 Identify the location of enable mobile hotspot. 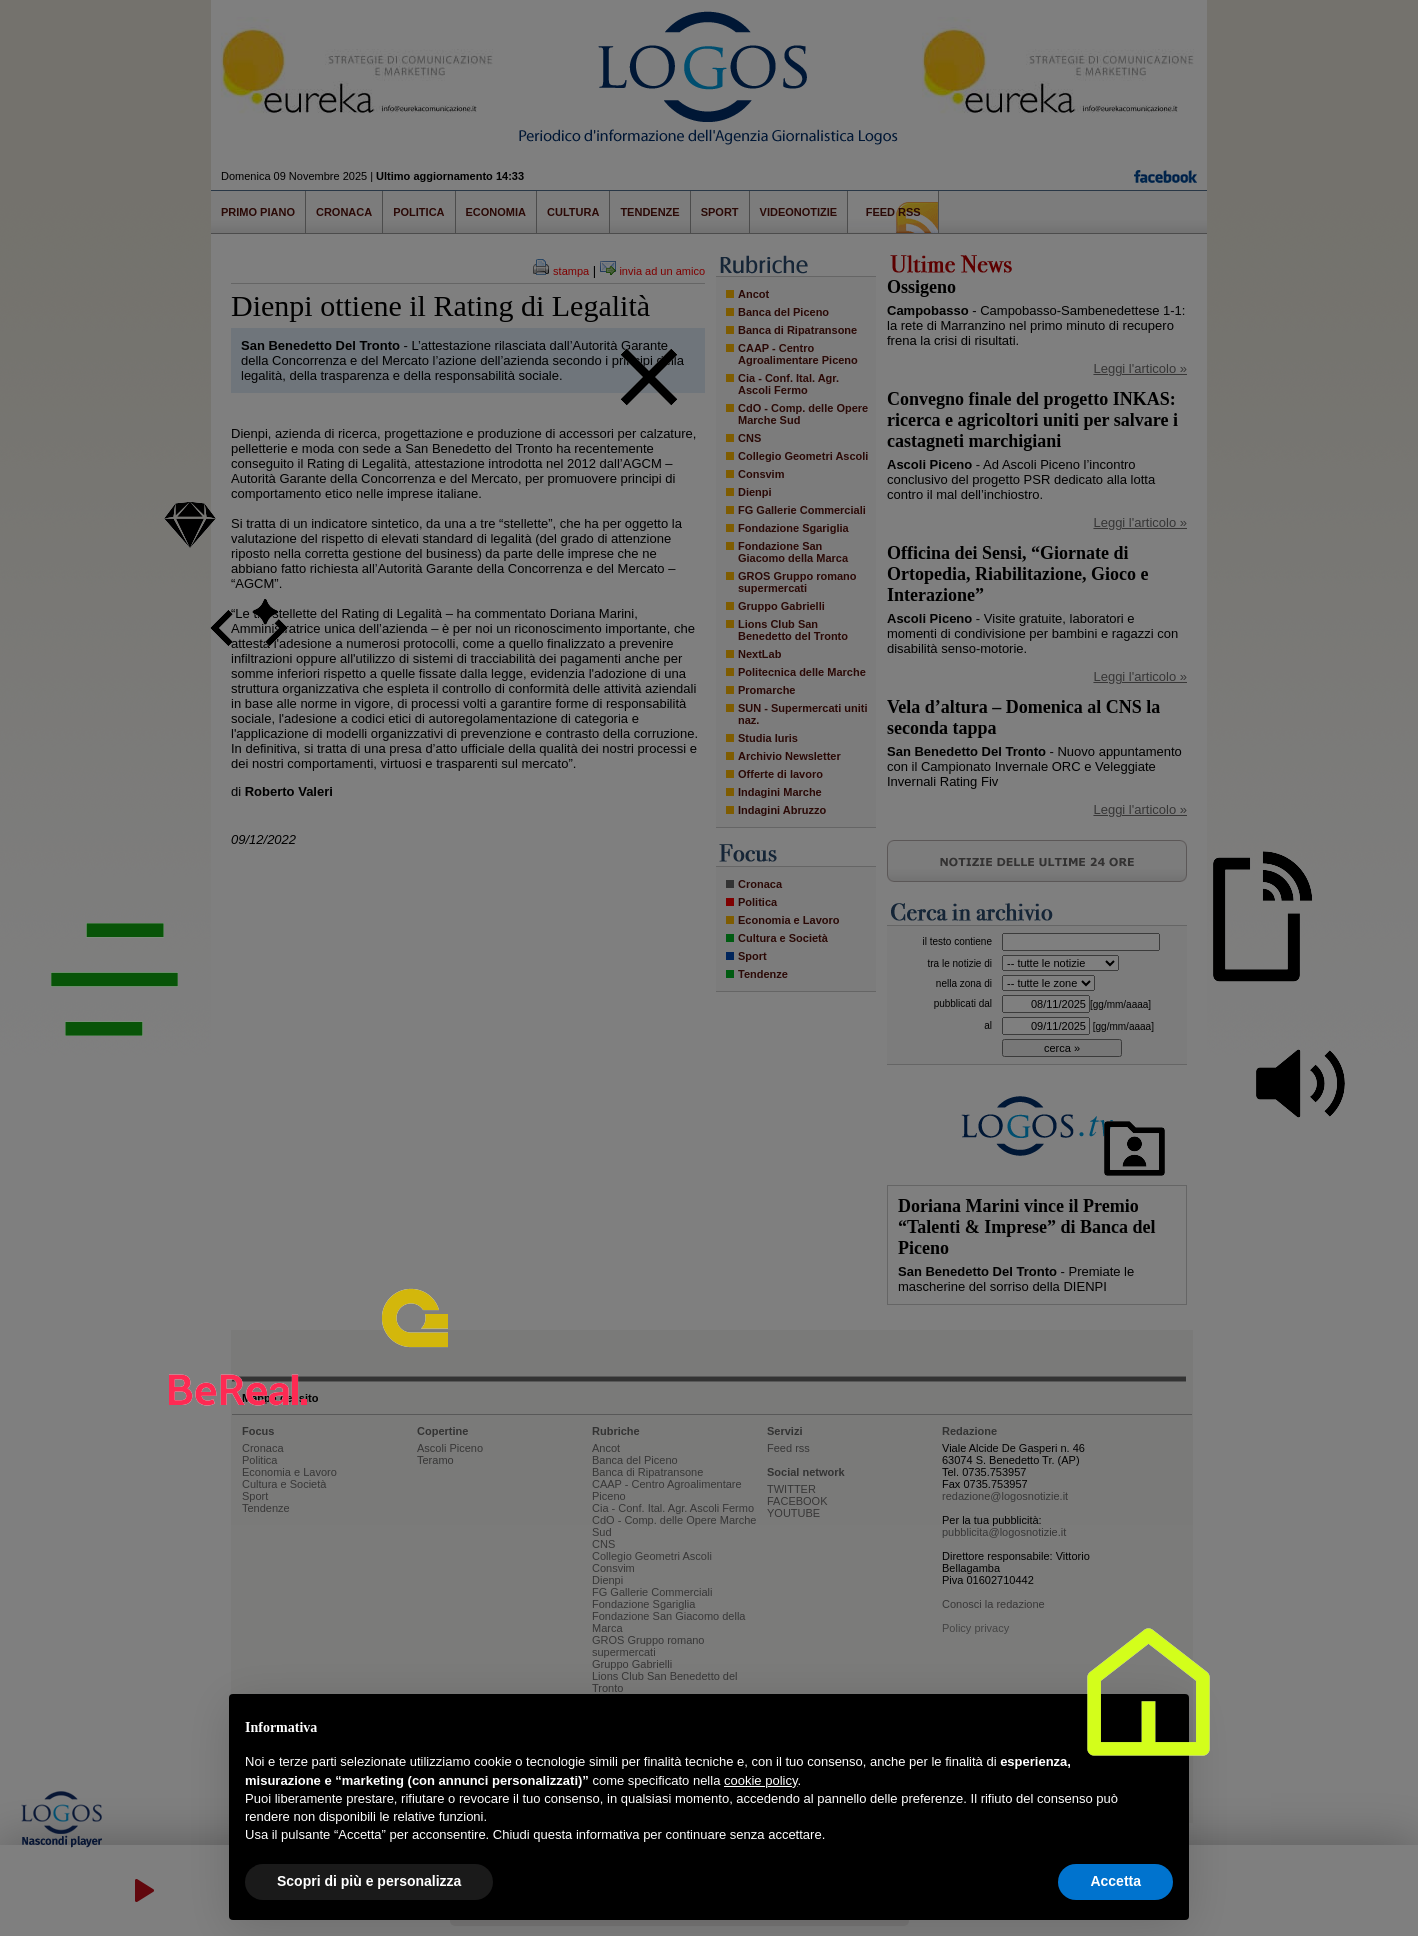
(1256, 919).